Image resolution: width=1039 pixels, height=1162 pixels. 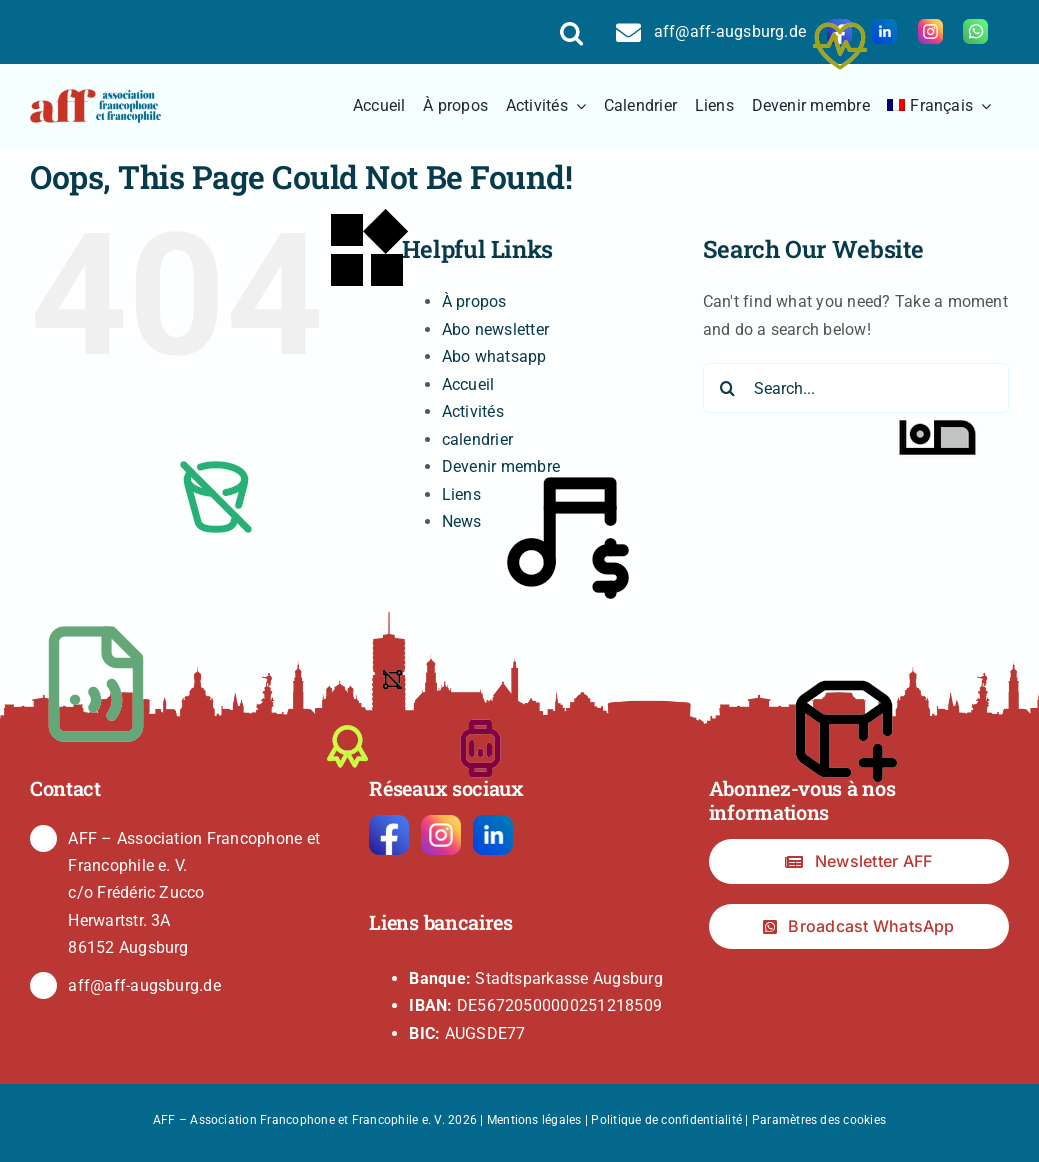 I want to click on disable paint bucket or fill tool, so click(x=216, y=497).